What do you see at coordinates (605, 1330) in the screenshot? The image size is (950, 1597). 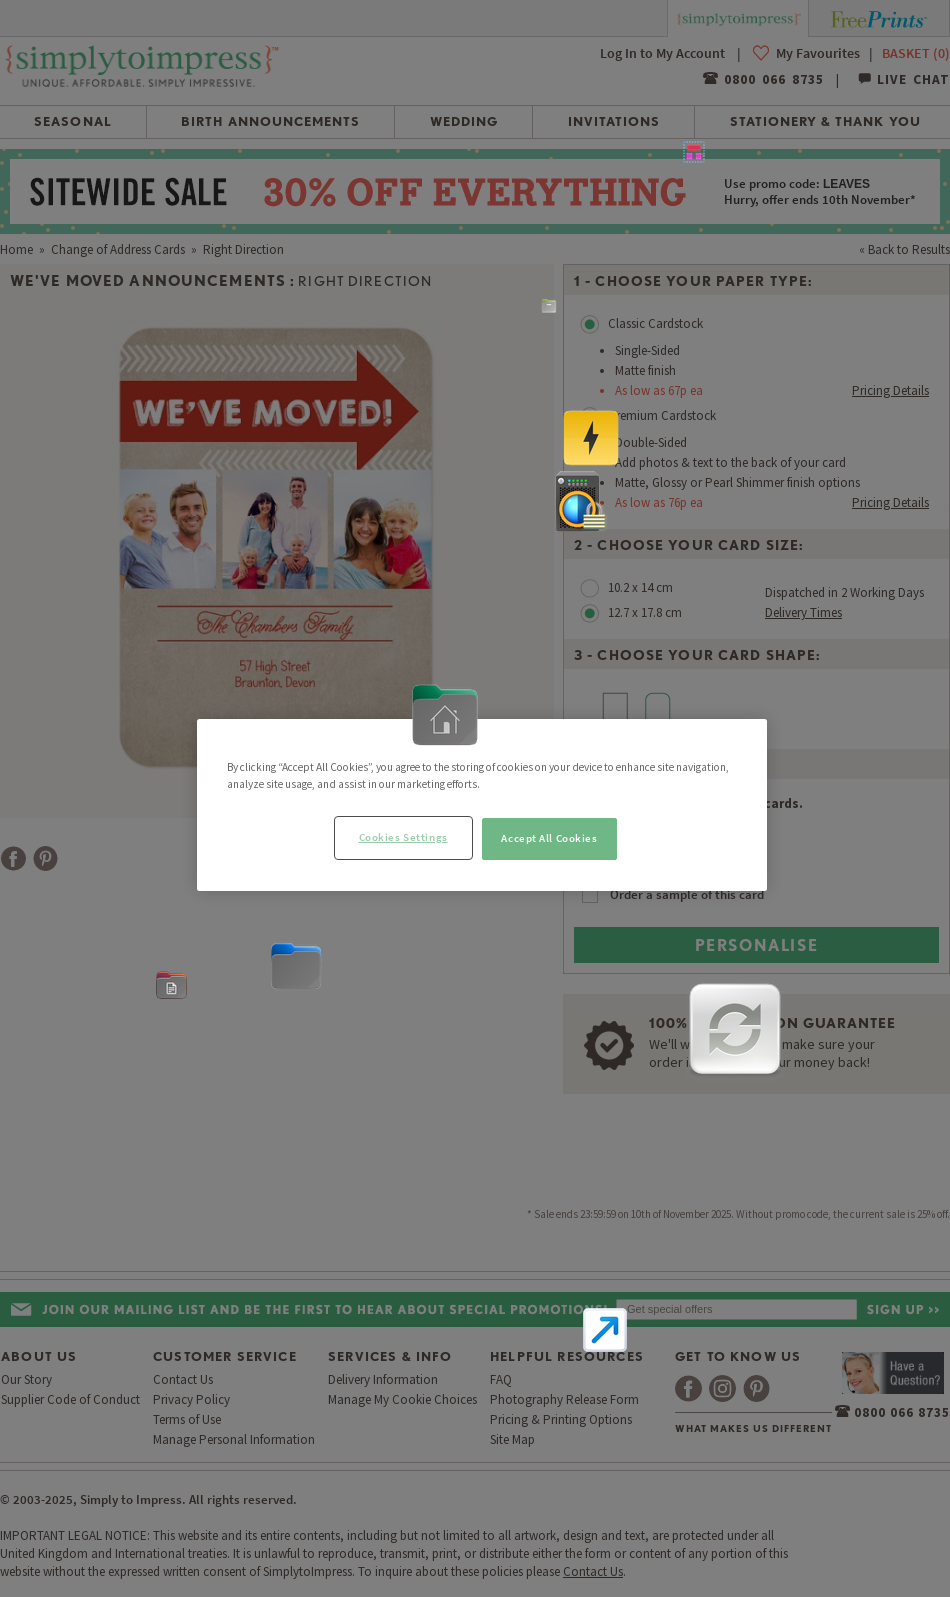 I see `indicates a shortcut to another file or application` at bounding box center [605, 1330].